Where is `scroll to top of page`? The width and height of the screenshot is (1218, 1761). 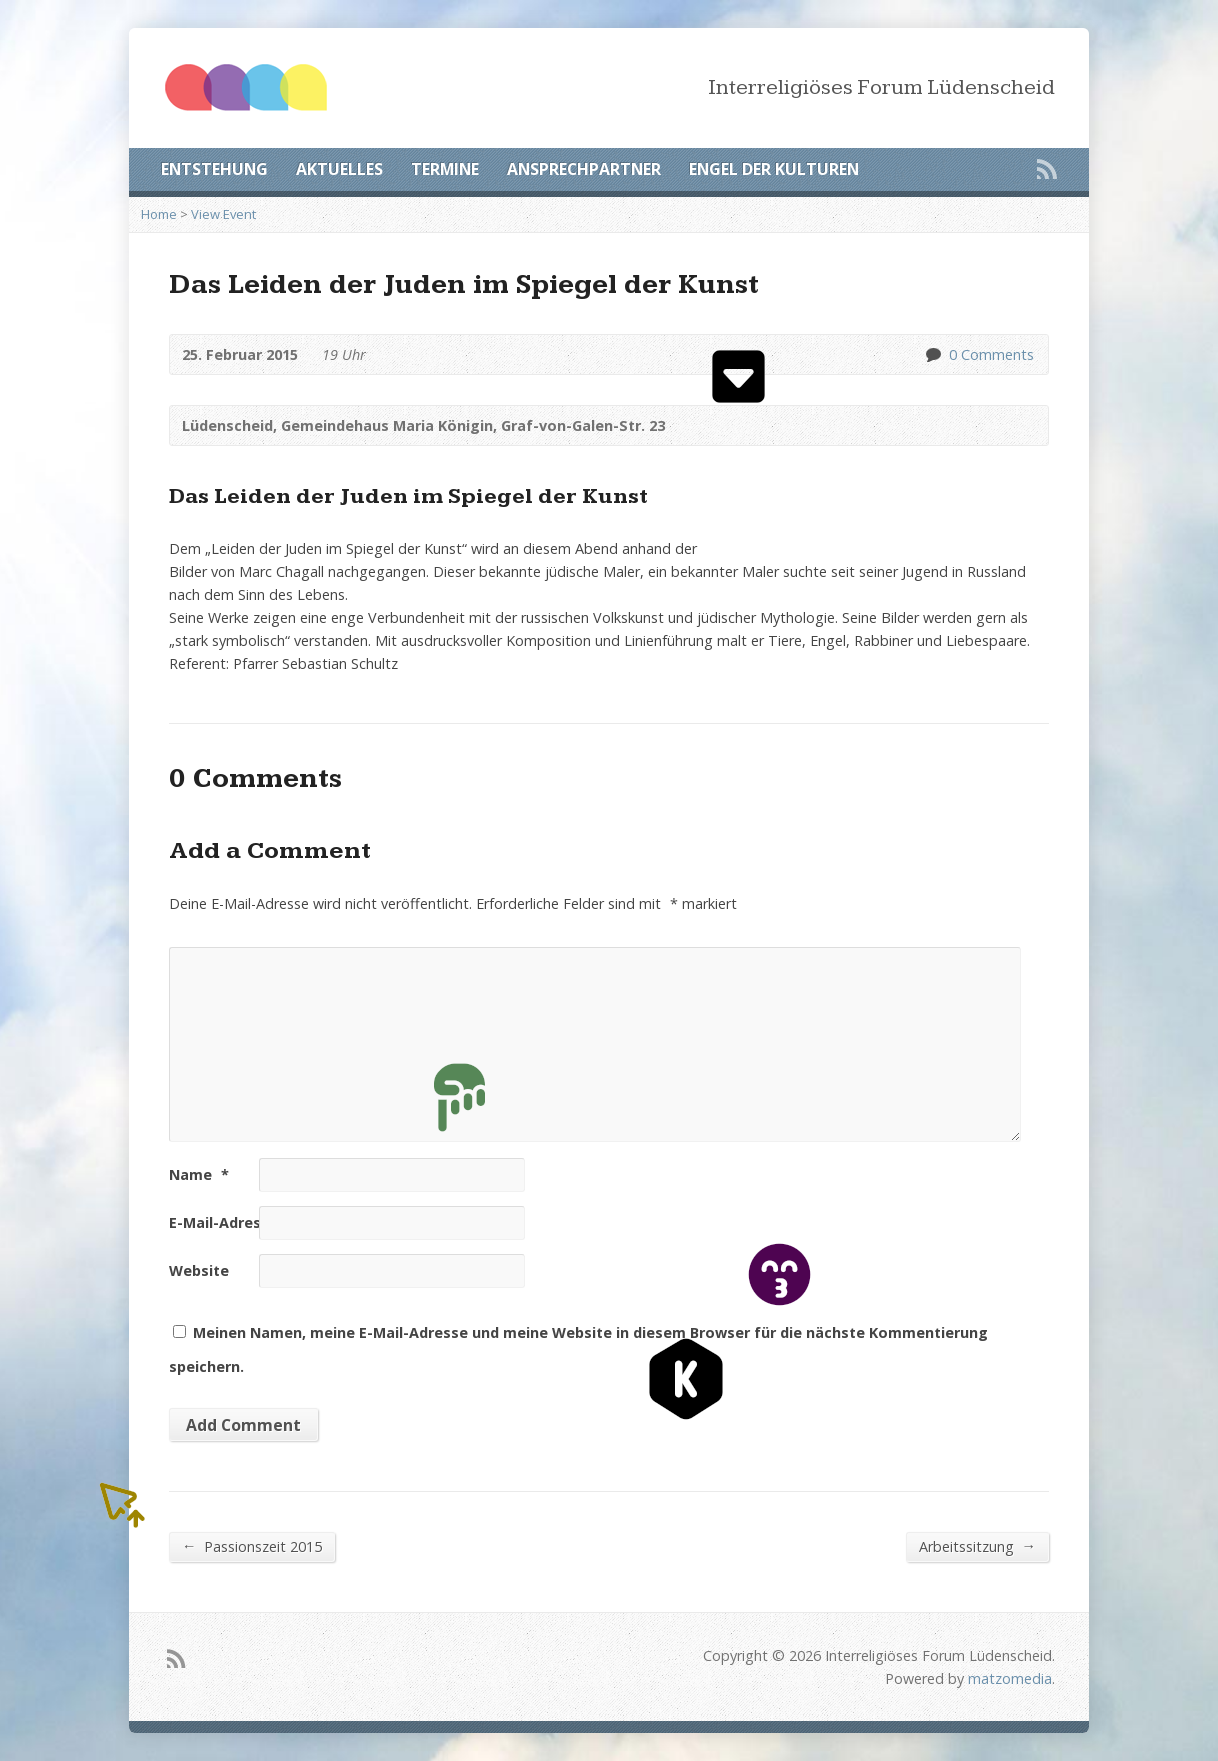
scroll to top of page is located at coordinates (120, 1503).